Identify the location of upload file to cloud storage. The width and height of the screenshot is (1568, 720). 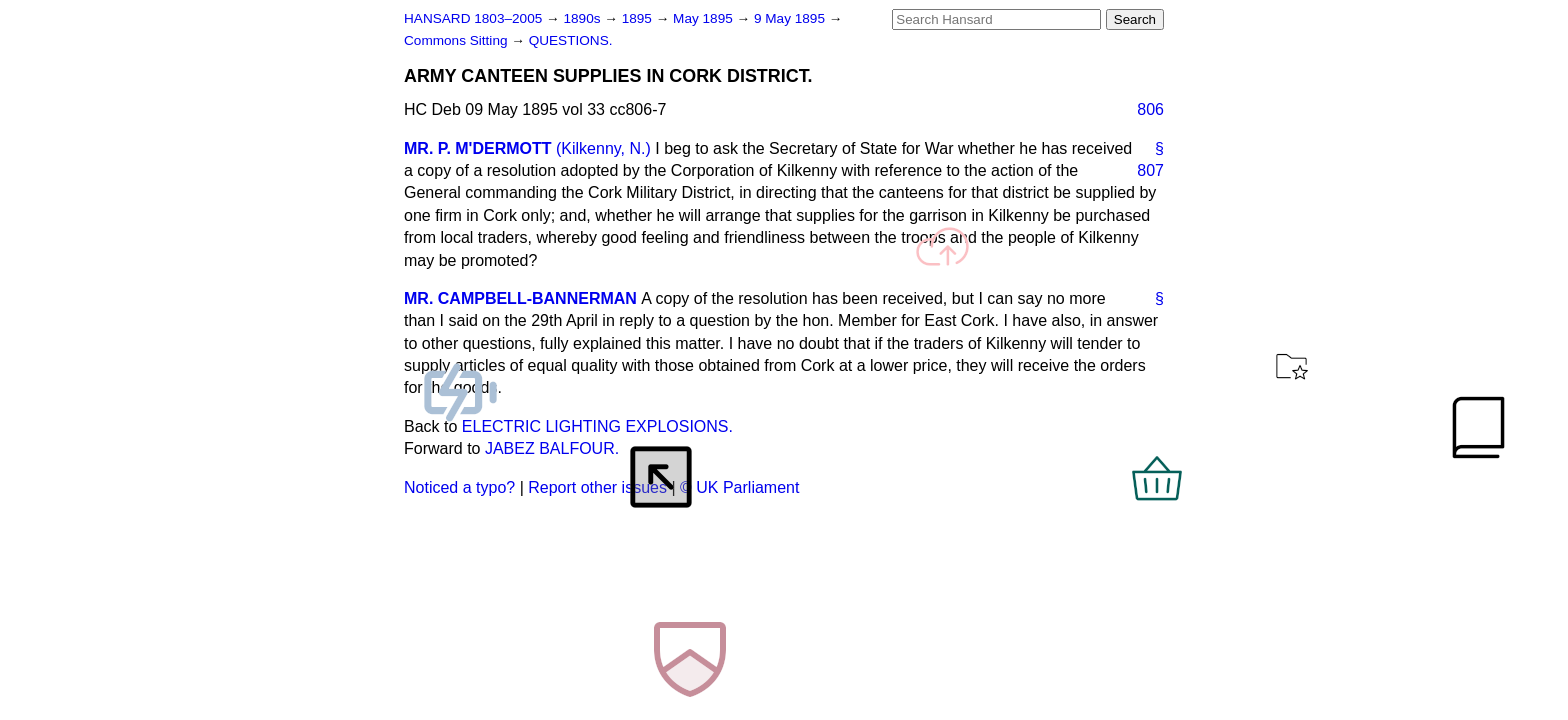
(942, 246).